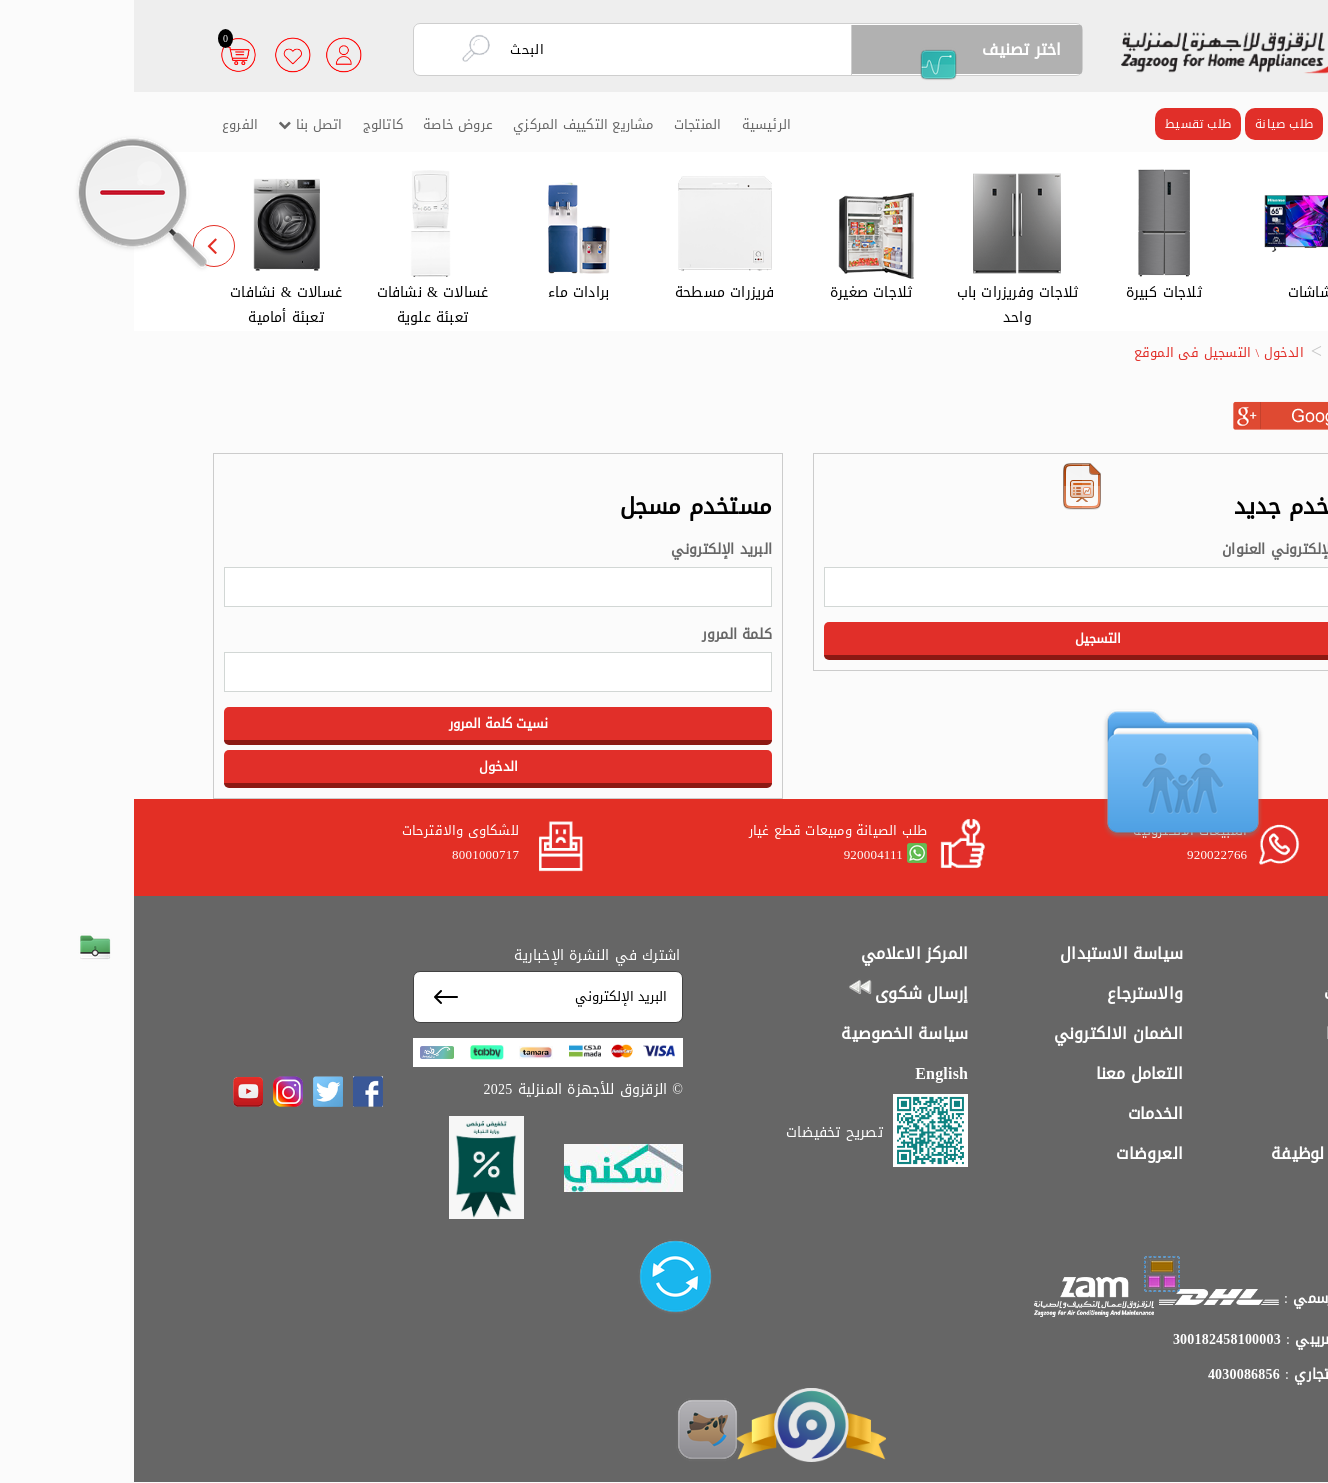 The image size is (1328, 1483). What do you see at coordinates (95, 948) in the screenshot?
I see `folder containing Pokémon Safari Ball themed content` at bounding box center [95, 948].